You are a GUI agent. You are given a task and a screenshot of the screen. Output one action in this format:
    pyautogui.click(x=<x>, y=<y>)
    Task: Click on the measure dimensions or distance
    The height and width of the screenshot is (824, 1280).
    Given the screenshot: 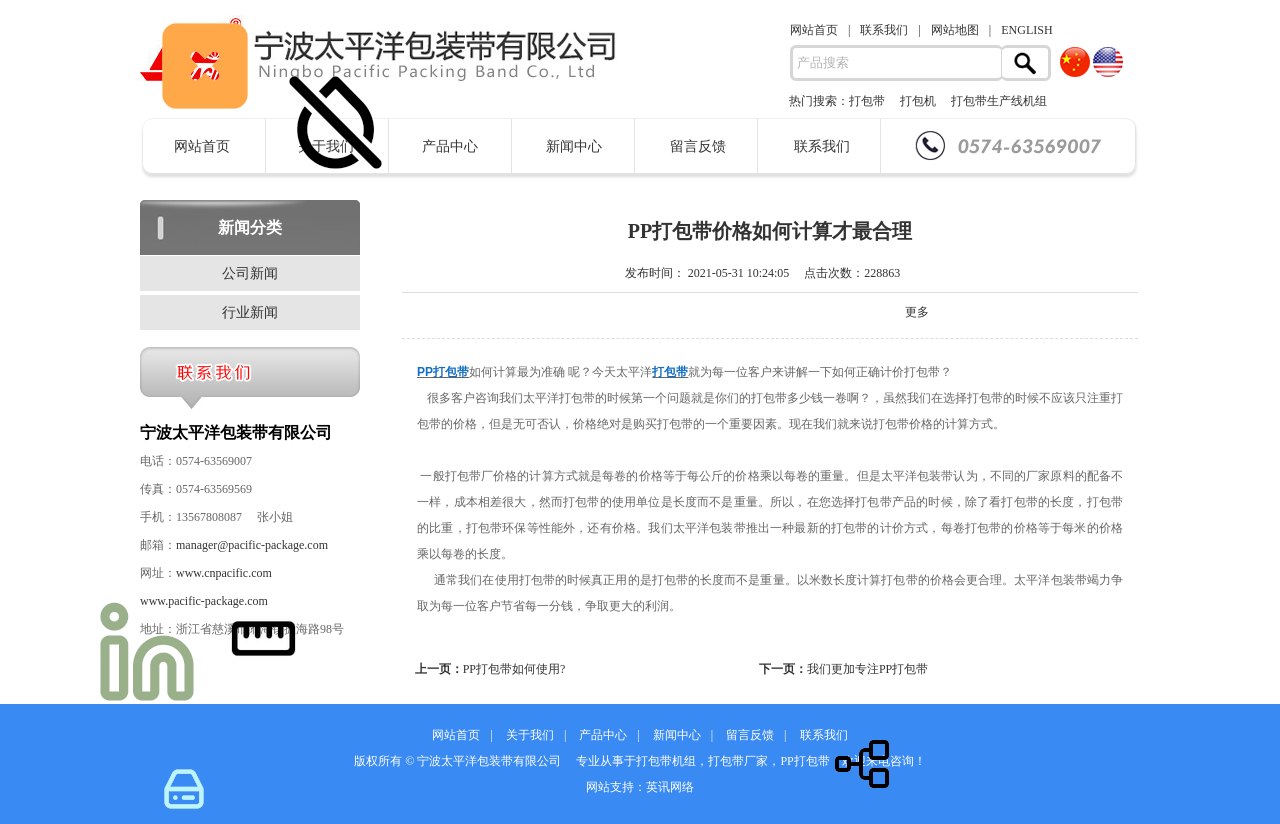 What is the action you would take?
    pyautogui.click(x=263, y=638)
    